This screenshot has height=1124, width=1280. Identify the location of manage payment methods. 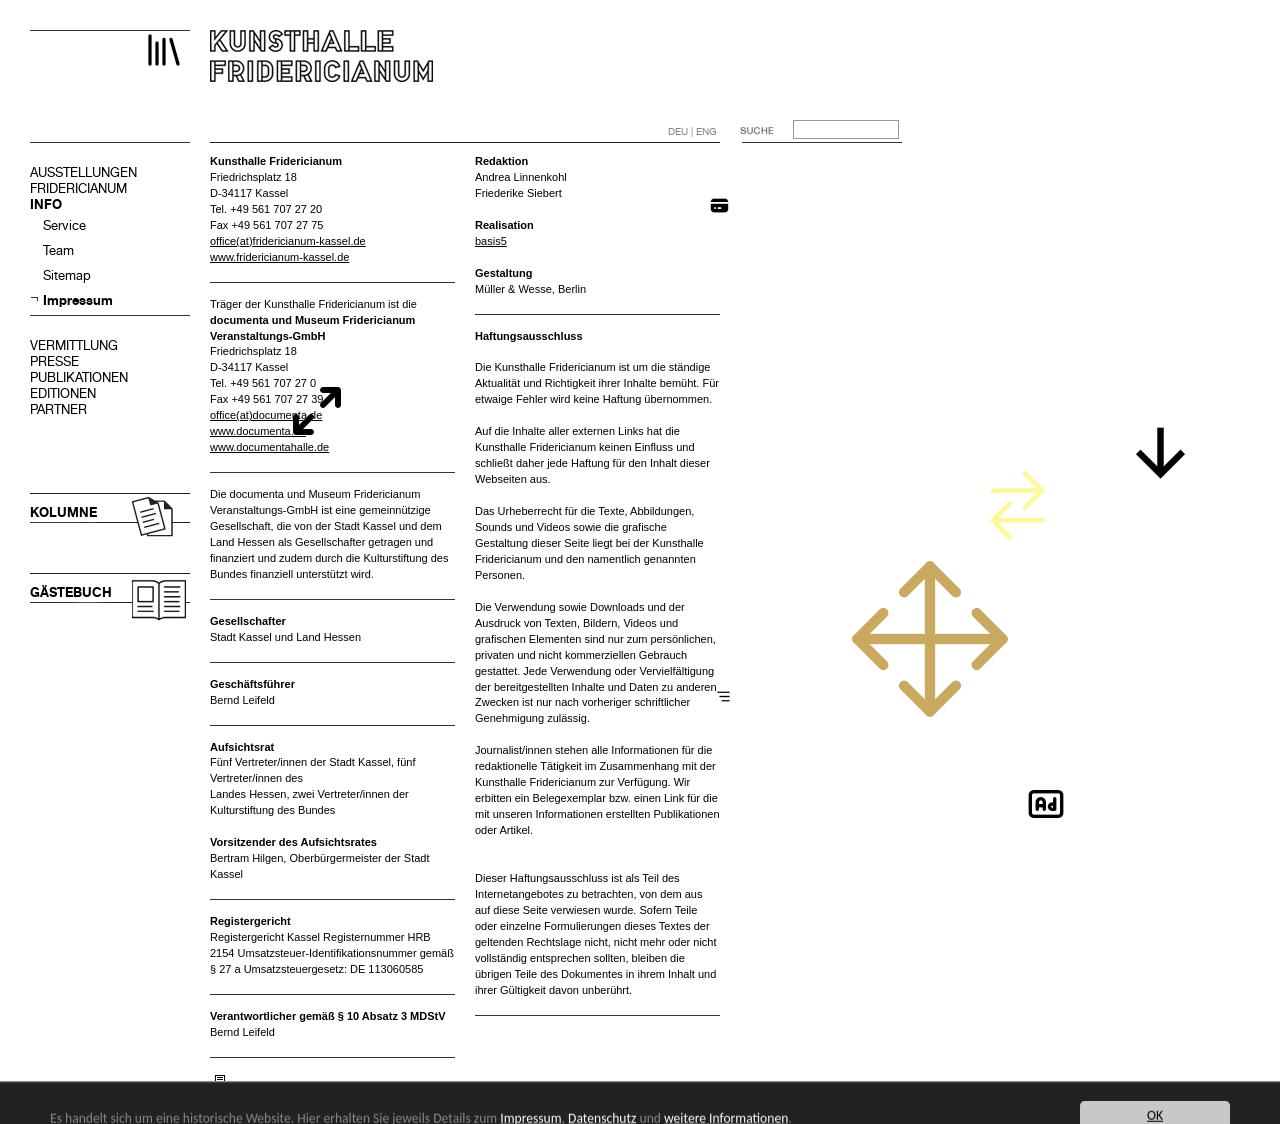
(719, 205).